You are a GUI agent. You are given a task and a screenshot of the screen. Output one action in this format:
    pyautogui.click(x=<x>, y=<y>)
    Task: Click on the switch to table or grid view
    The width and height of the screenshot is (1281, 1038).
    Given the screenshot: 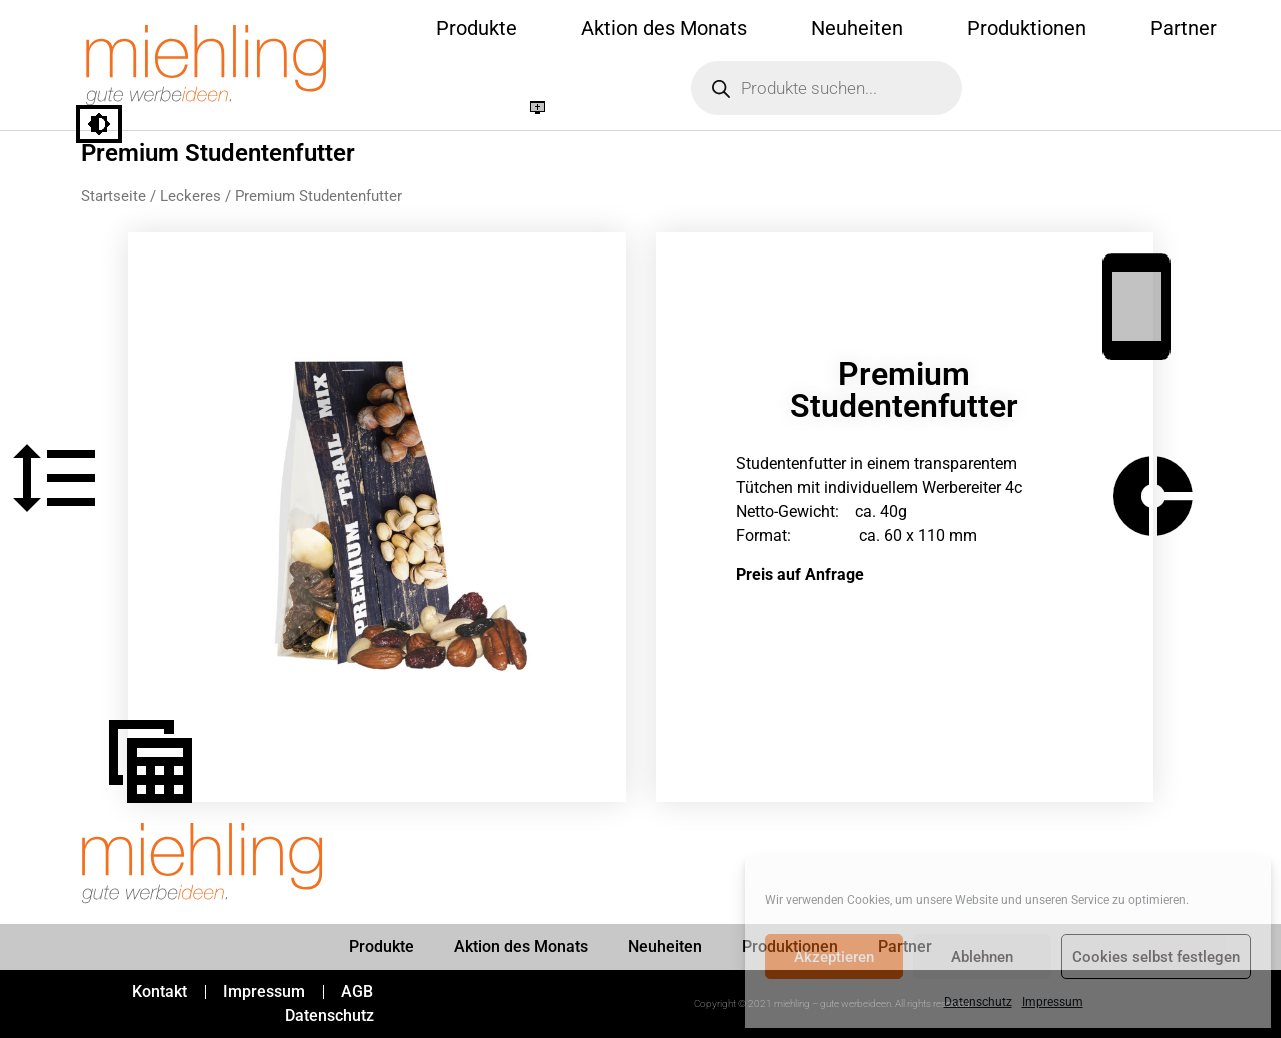 What is the action you would take?
    pyautogui.click(x=150, y=761)
    